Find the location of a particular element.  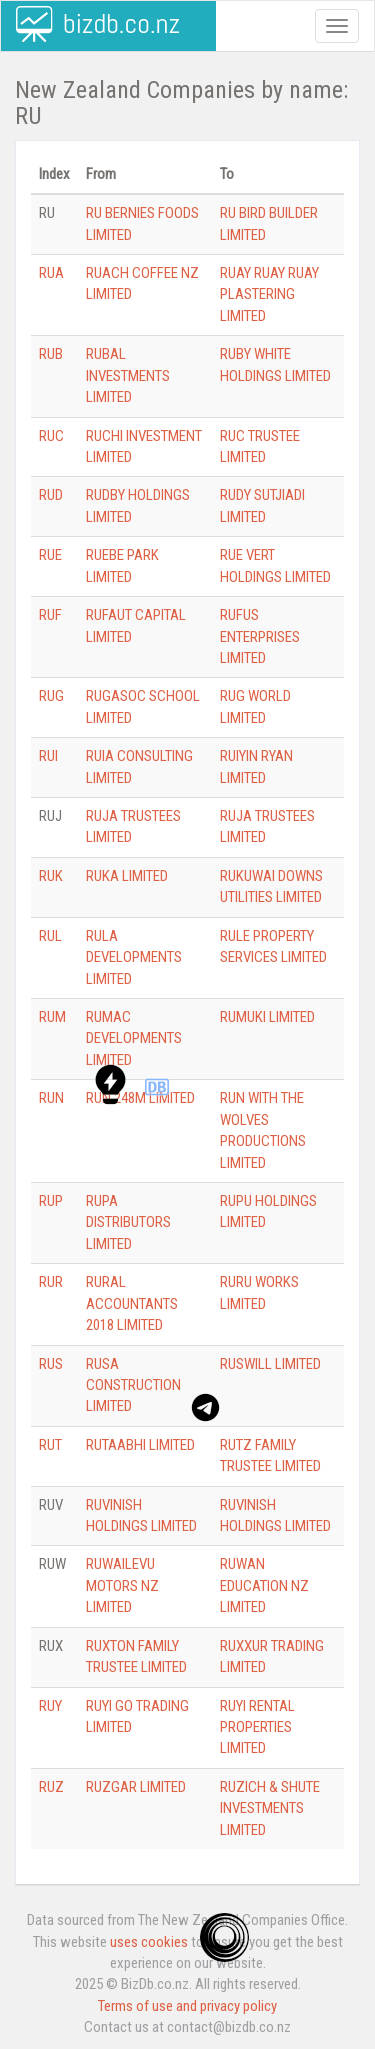

open Telegram messaging app is located at coordinates (205, 1407).